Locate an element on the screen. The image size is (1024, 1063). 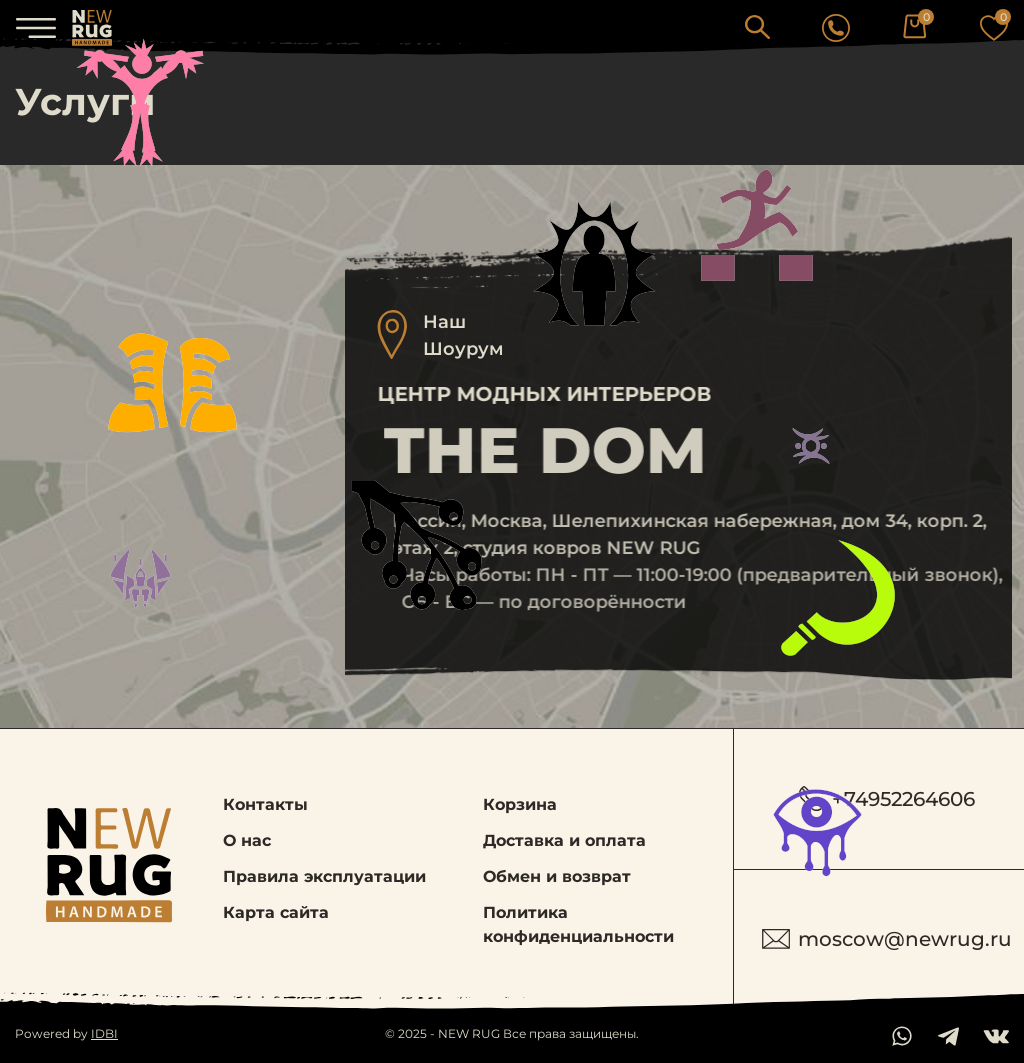
indicates a farm or agricultural game section is located at coordinates (141, 101).